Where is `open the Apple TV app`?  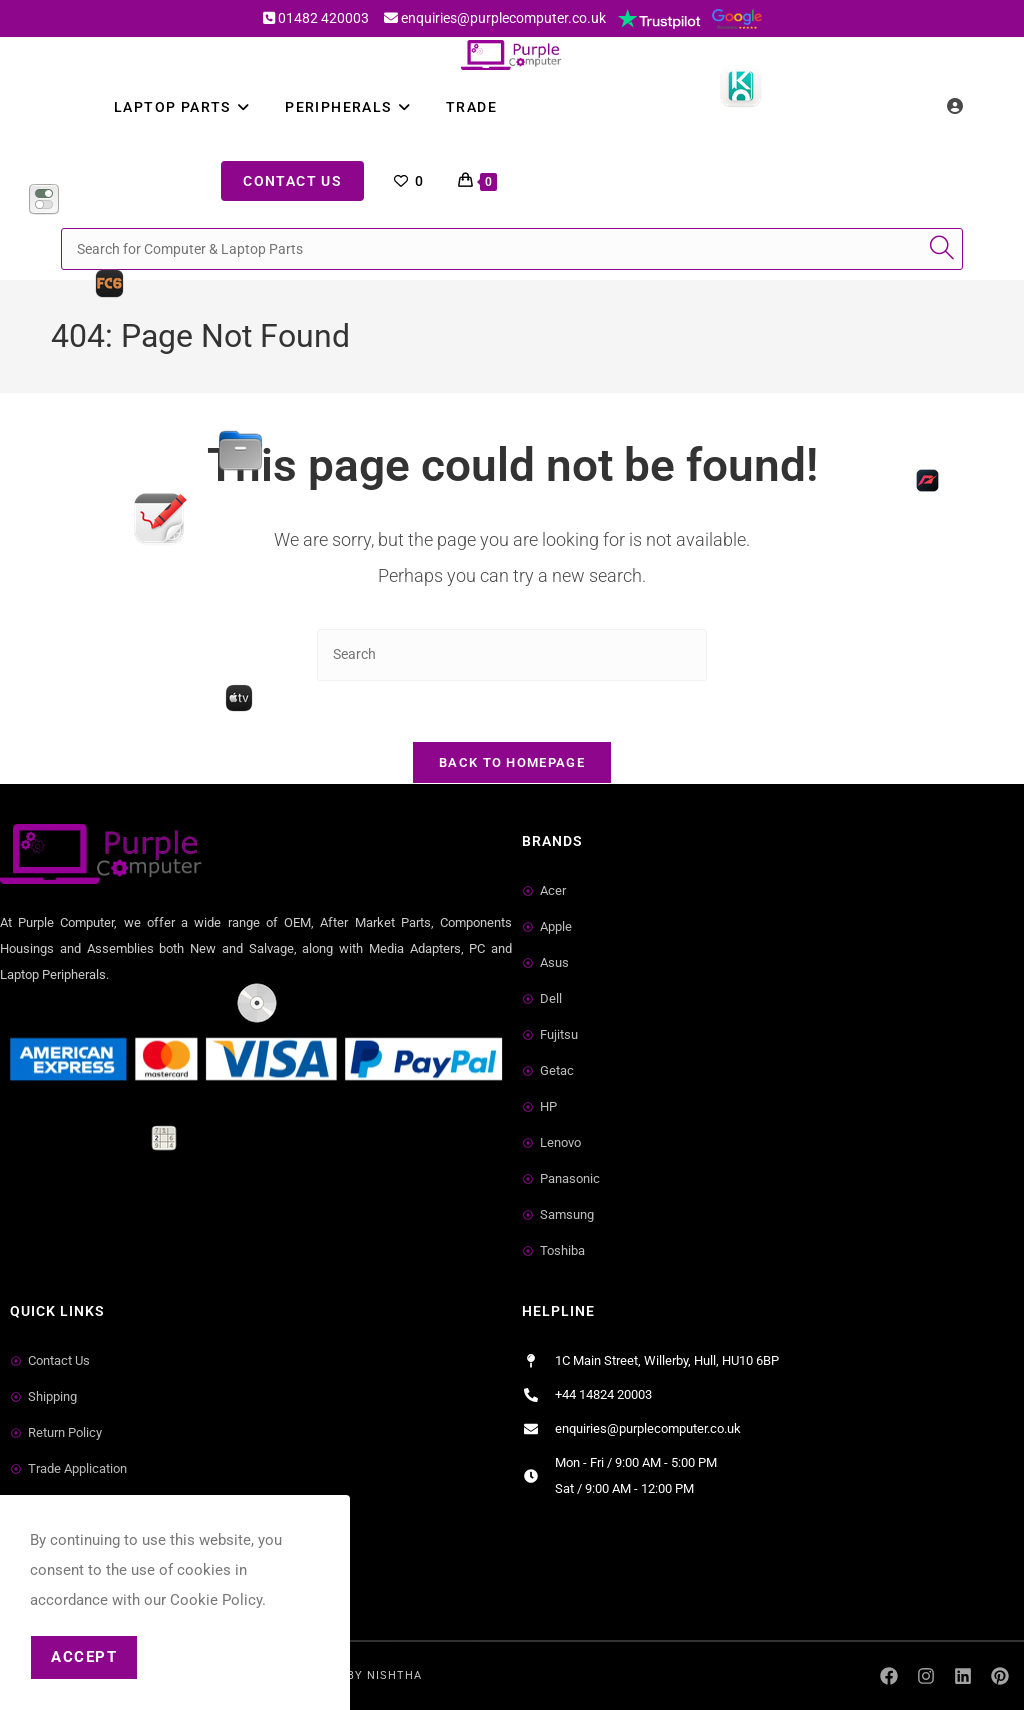
open the Apple TV app is located at coordinates (239, 698).